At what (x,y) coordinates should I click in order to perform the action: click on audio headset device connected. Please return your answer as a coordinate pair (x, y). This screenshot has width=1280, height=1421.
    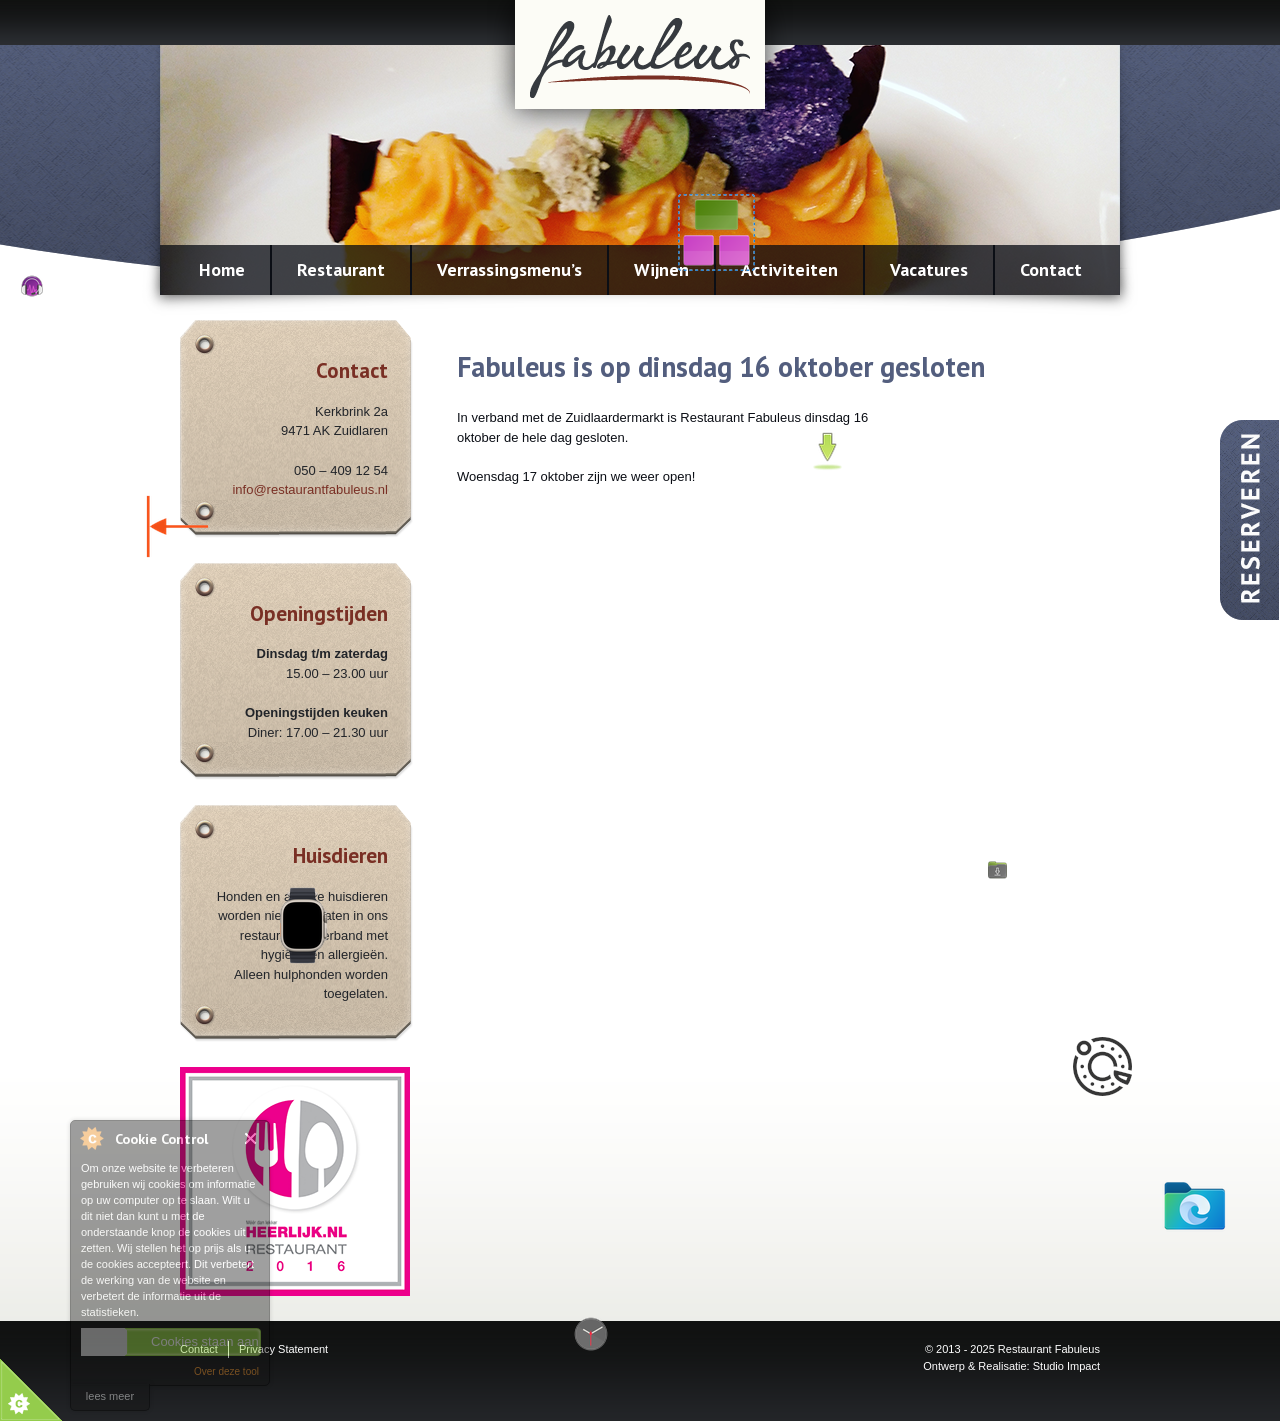
    Looking at the image, I should click on (32, 286).